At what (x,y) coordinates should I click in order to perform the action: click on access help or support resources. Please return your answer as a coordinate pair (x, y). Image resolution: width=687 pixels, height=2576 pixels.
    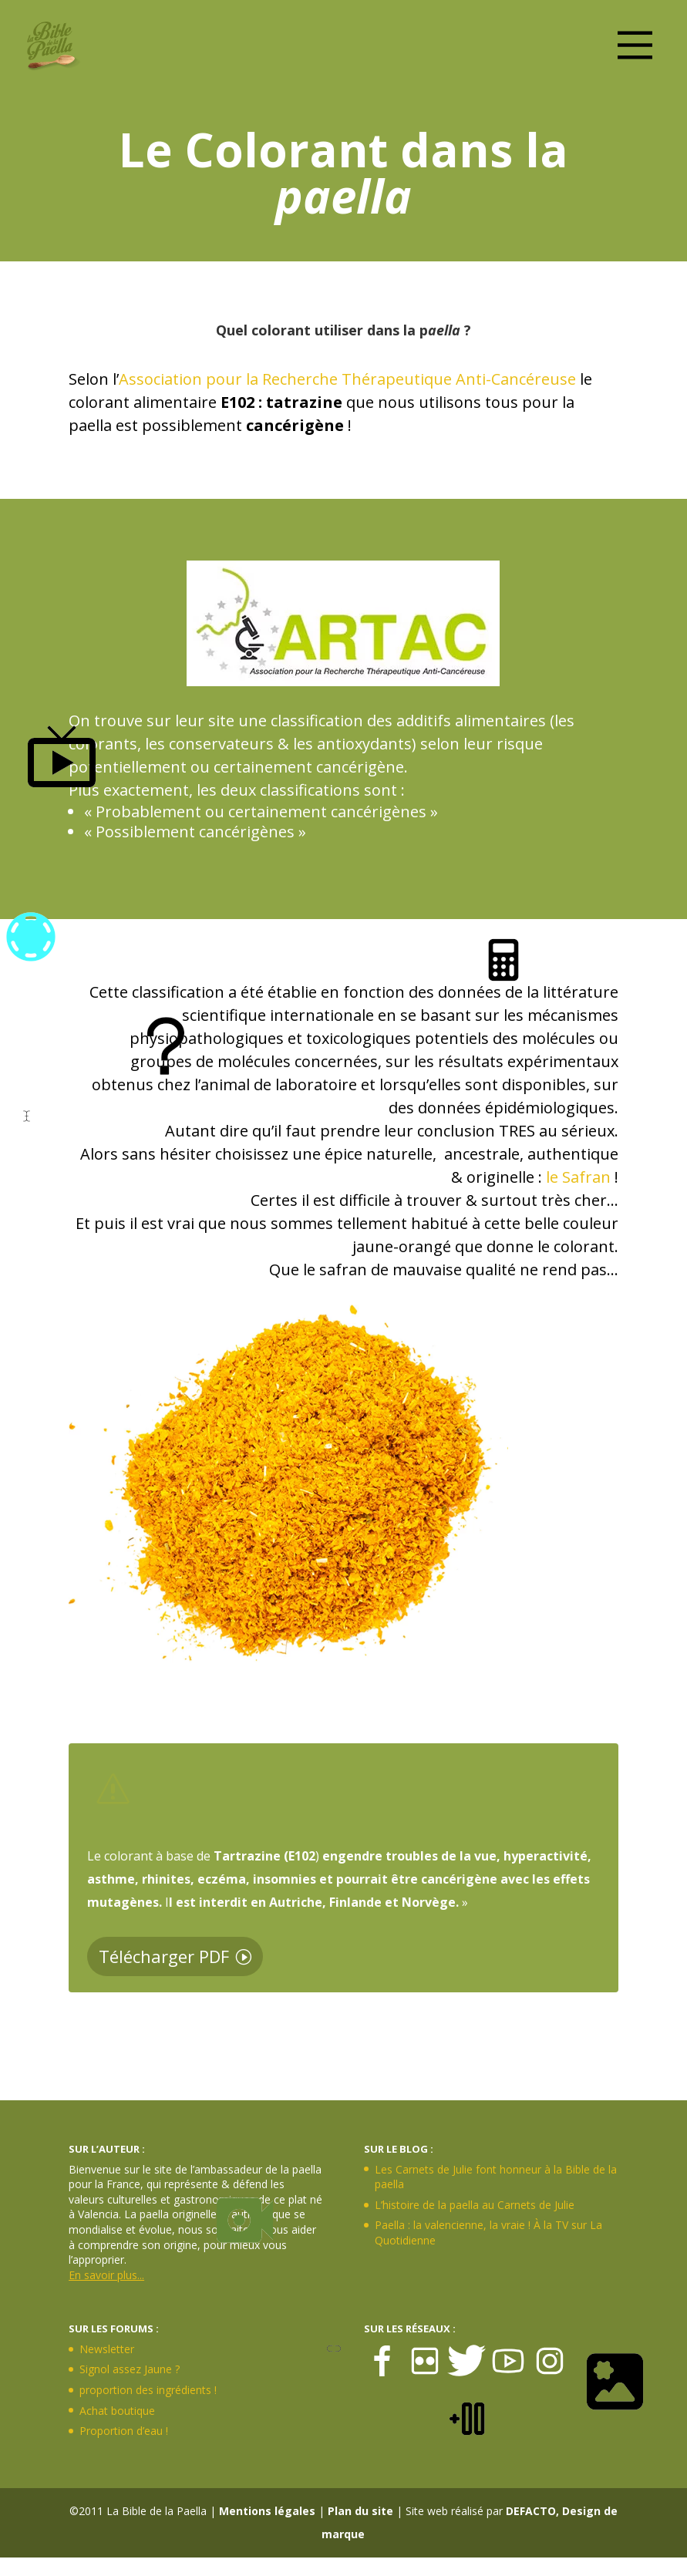
    Looking at the image, I should click on (166, 1048).